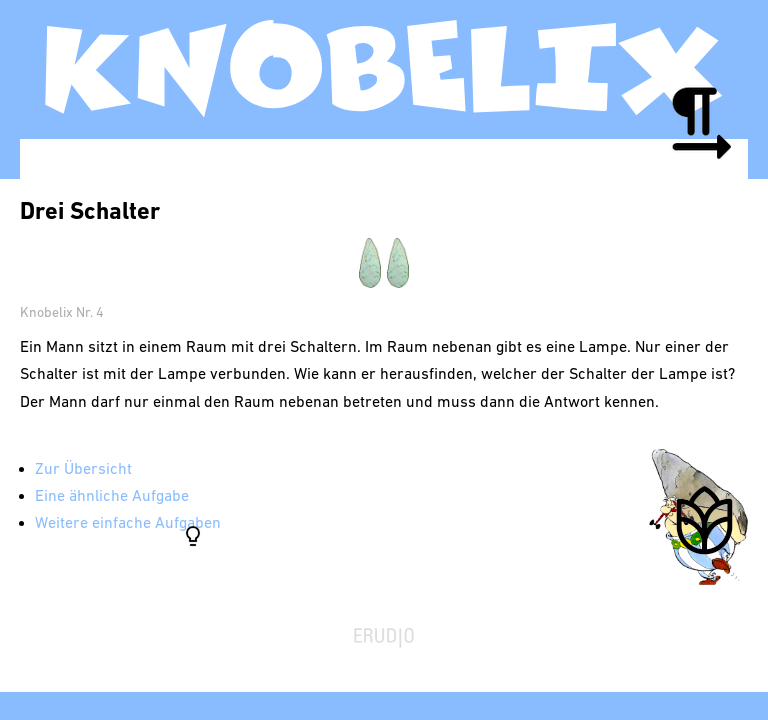  I want to click on indicates grain or wheat-based ingredients, so click(704, 521).